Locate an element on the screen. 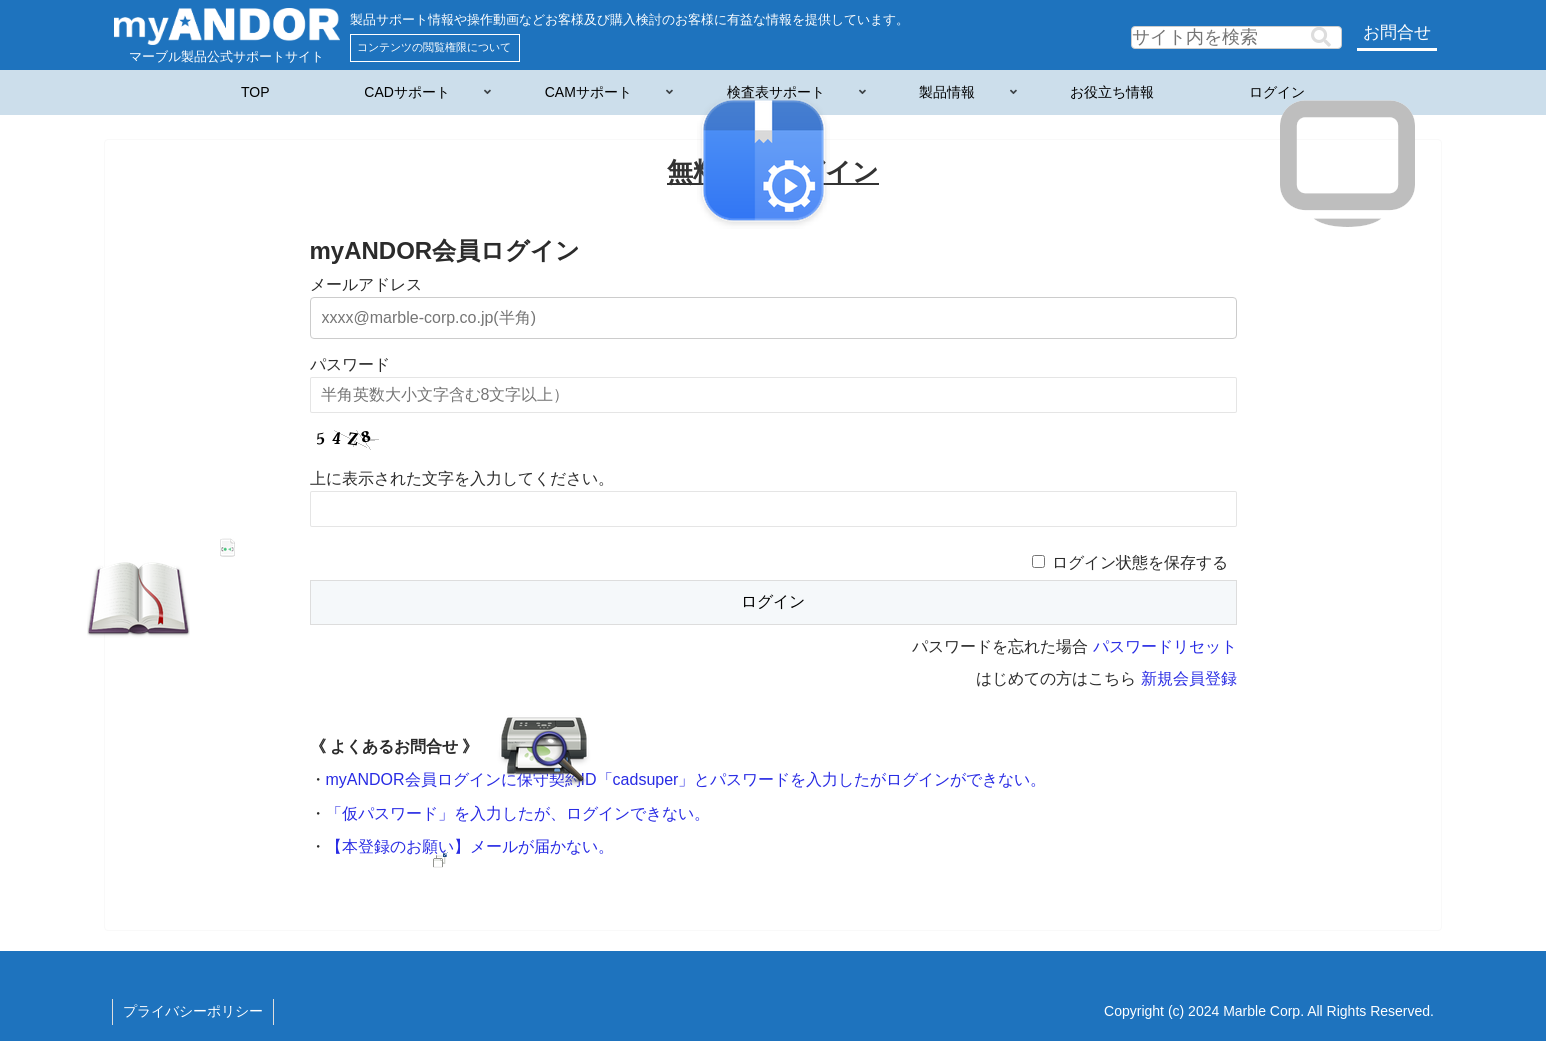  preview document before printing is located at coordinates (544, 744).